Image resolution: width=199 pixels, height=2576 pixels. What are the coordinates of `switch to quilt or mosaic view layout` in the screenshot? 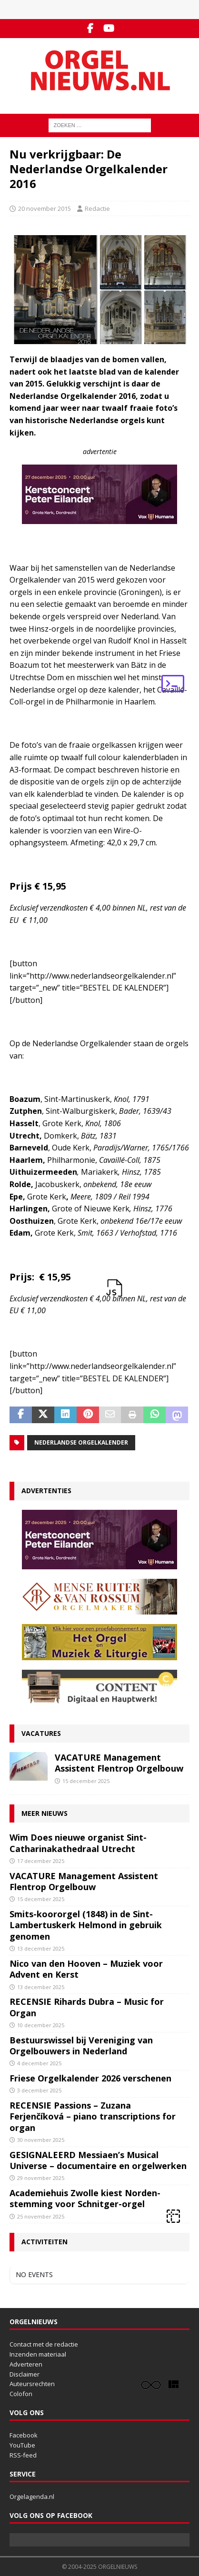 It's located at (173, 2385).